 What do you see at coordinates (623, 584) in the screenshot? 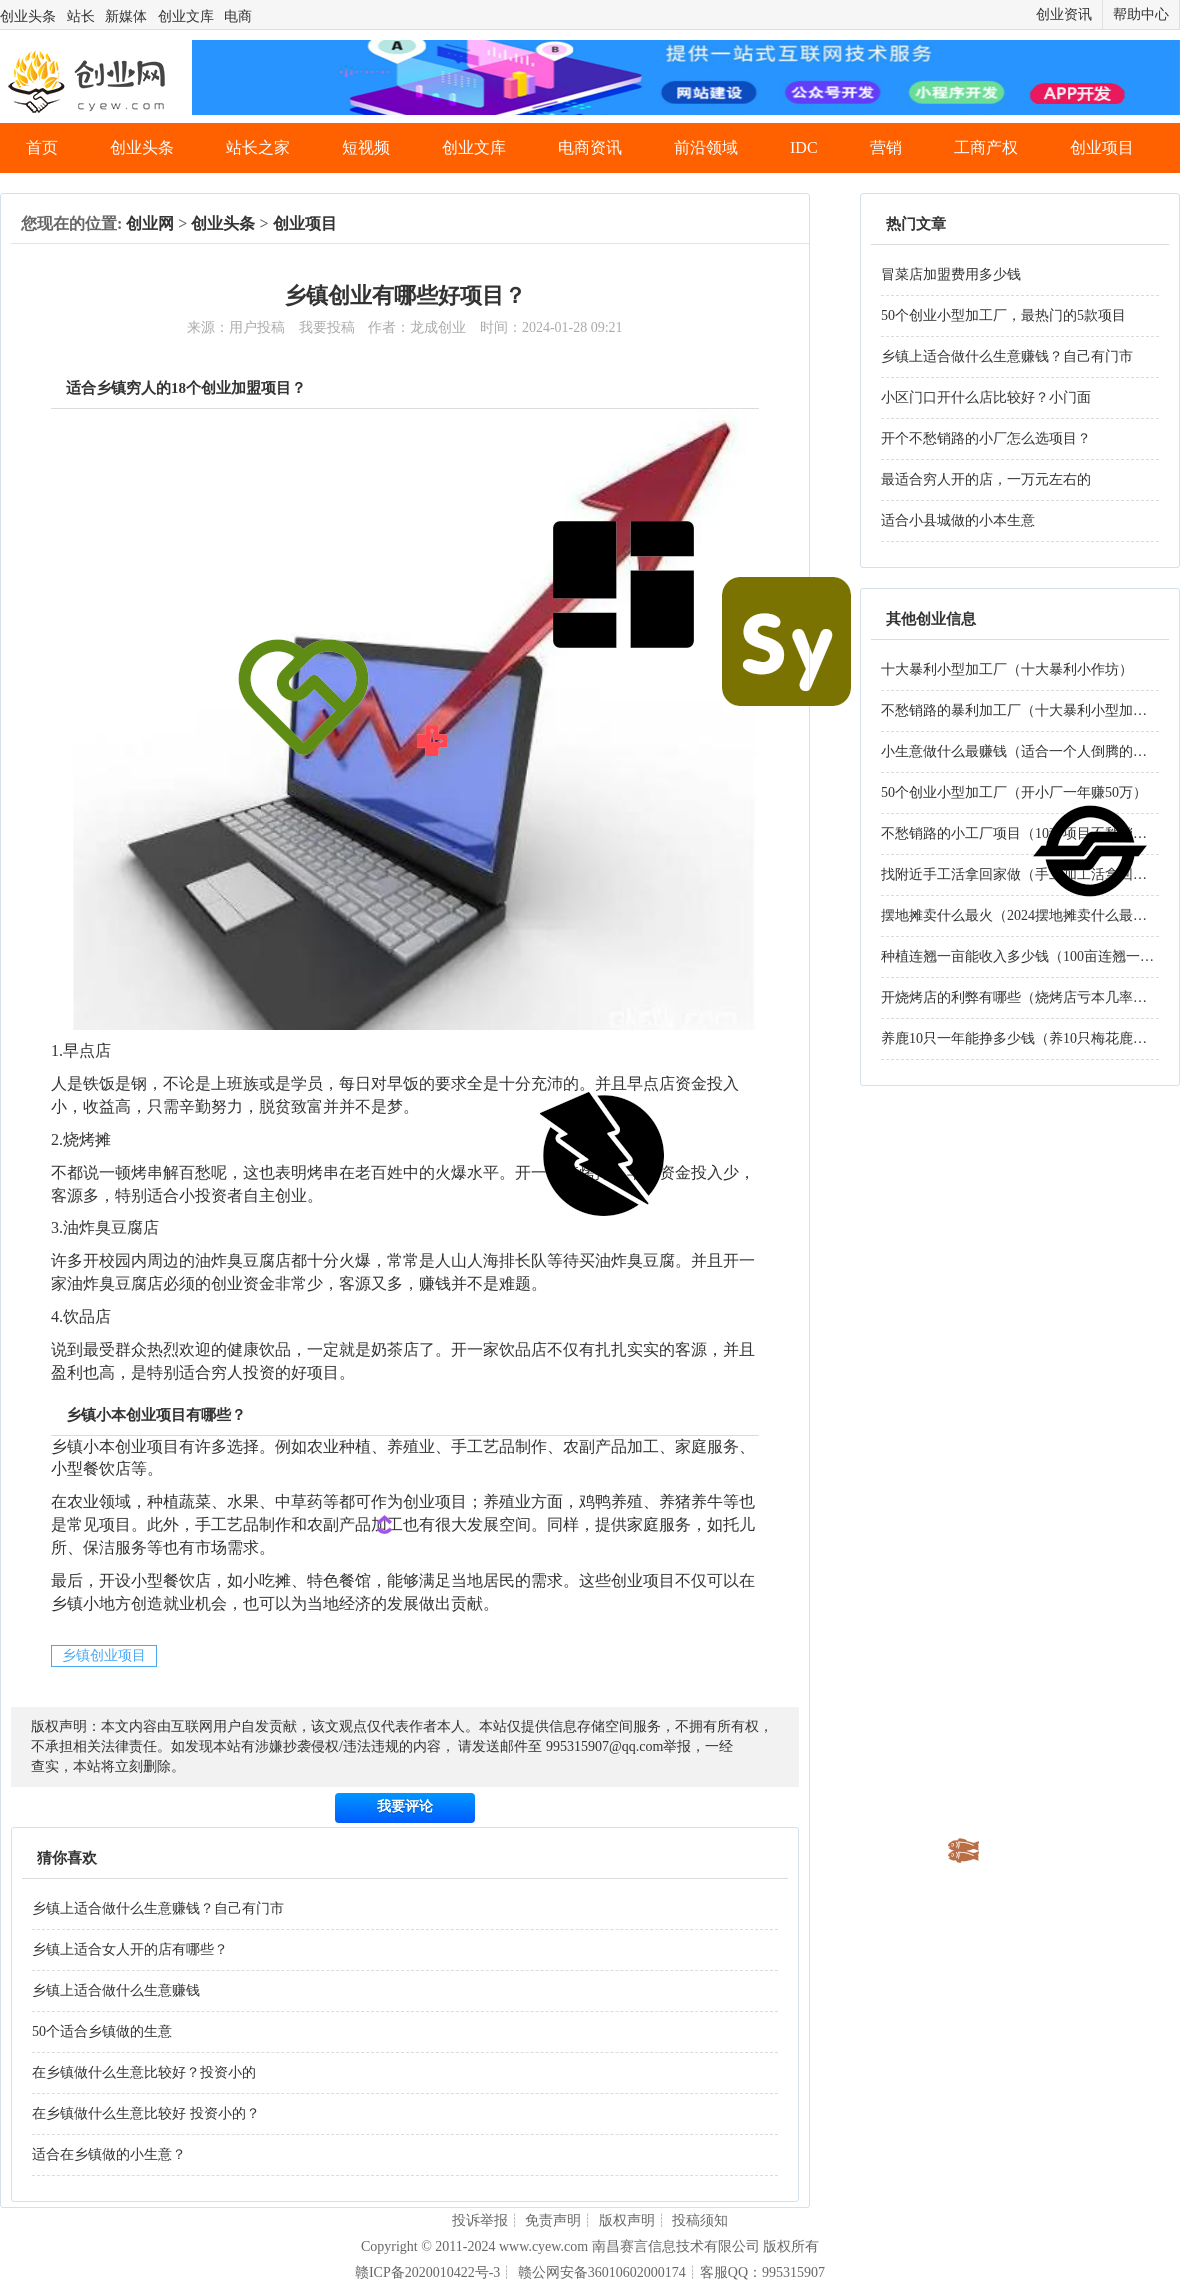
I see `switch to masonry grid view` at bounding box center [623, 584].